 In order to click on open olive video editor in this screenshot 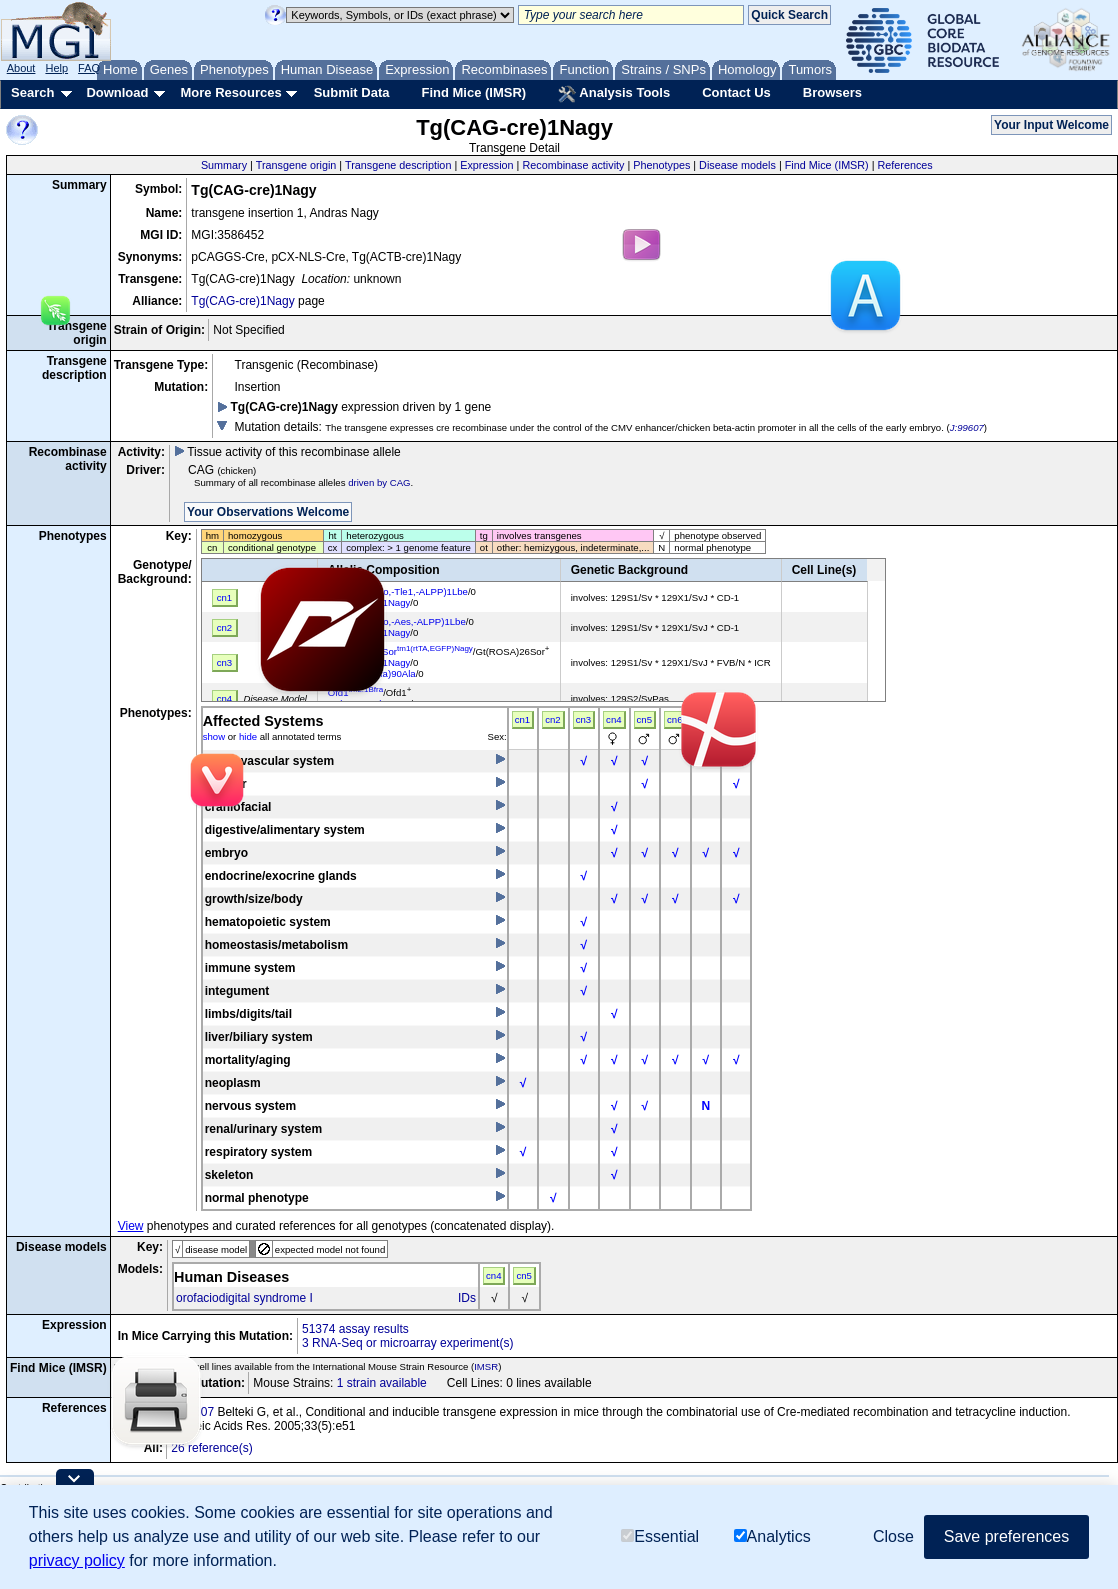, I will do `click(55, 310)`.